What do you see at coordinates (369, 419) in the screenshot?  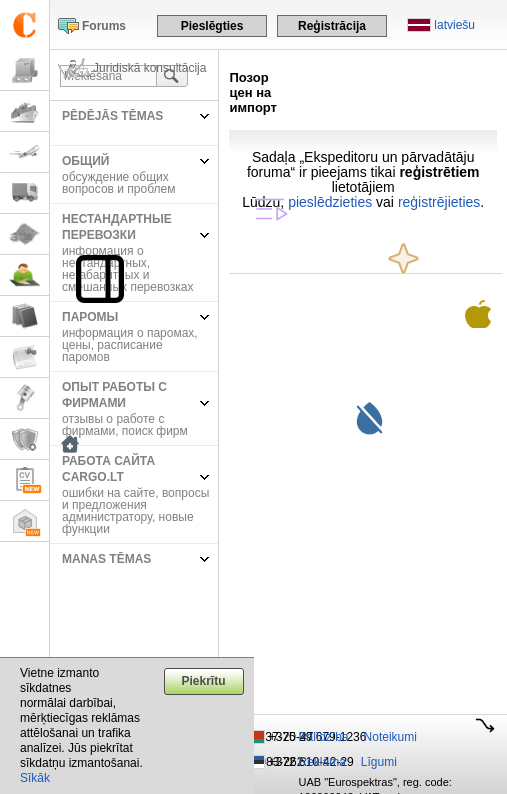 I see `disable water or liquid features` at bounding box center [369, 419].